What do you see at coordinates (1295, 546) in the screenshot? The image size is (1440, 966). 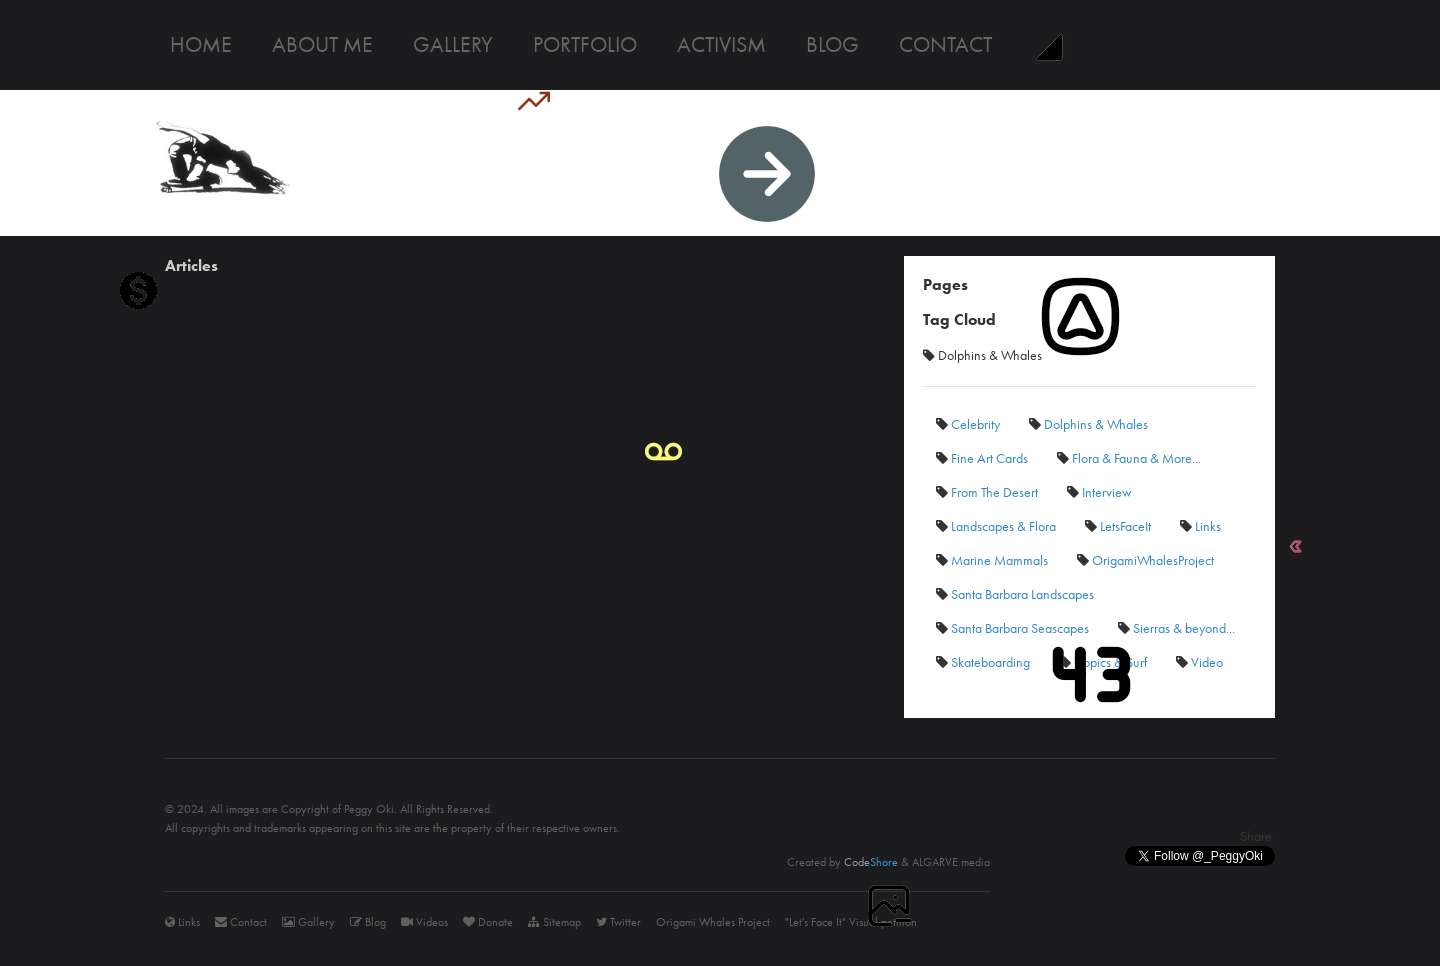 I see `navigate to previous item` at bounding box center [1295, 546].